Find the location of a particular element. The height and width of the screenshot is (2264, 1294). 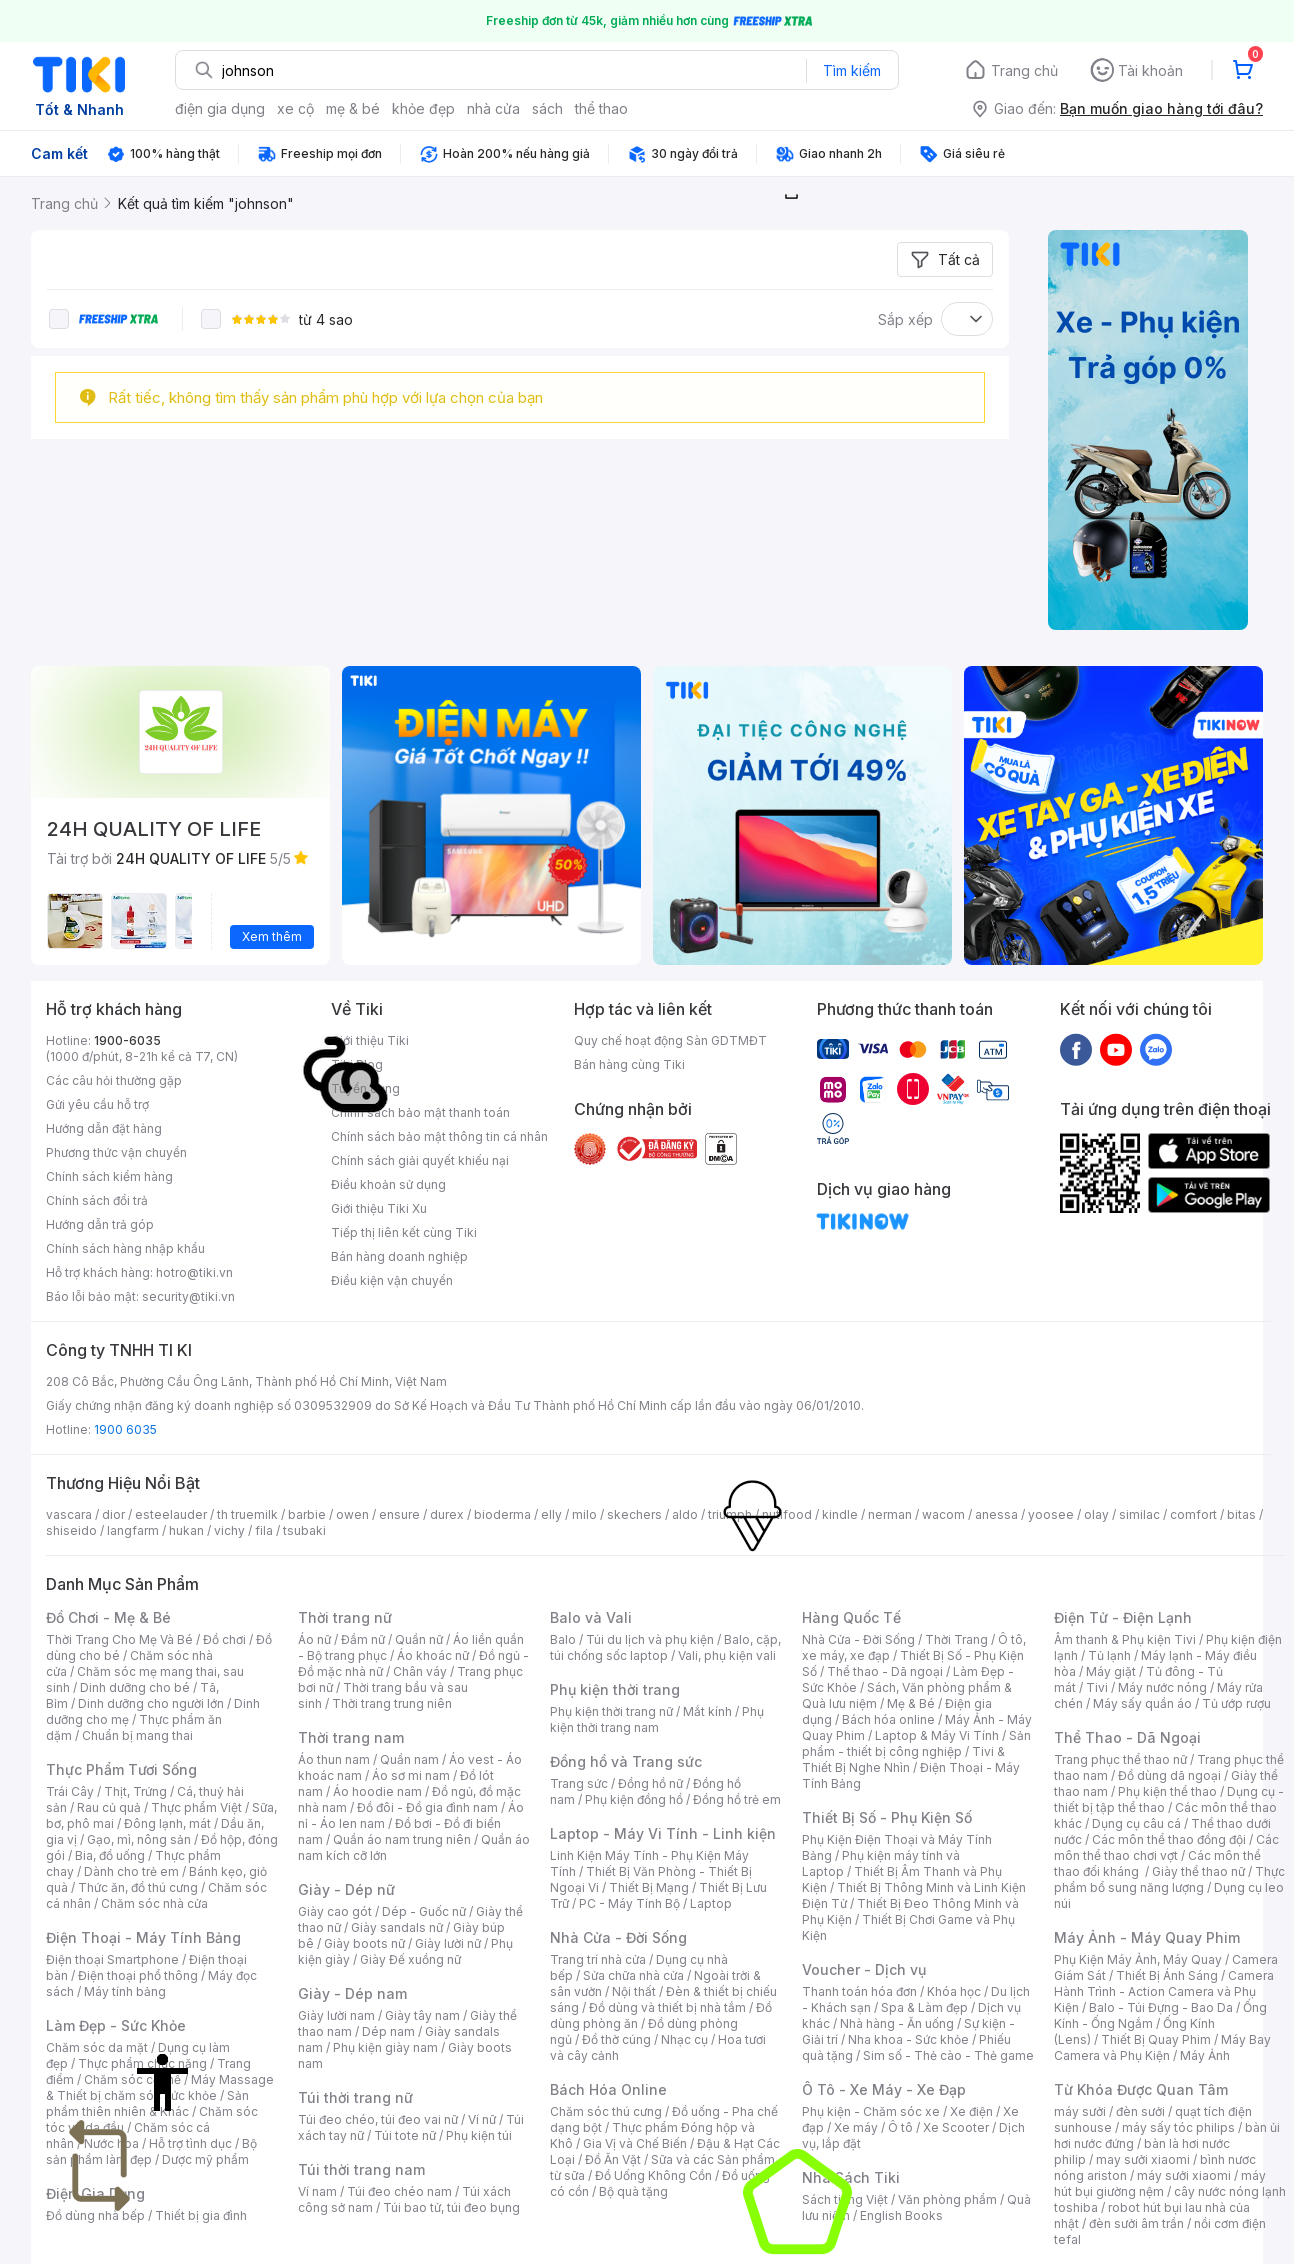

pentagon shape indicator is located at coordinates (797, 2204).